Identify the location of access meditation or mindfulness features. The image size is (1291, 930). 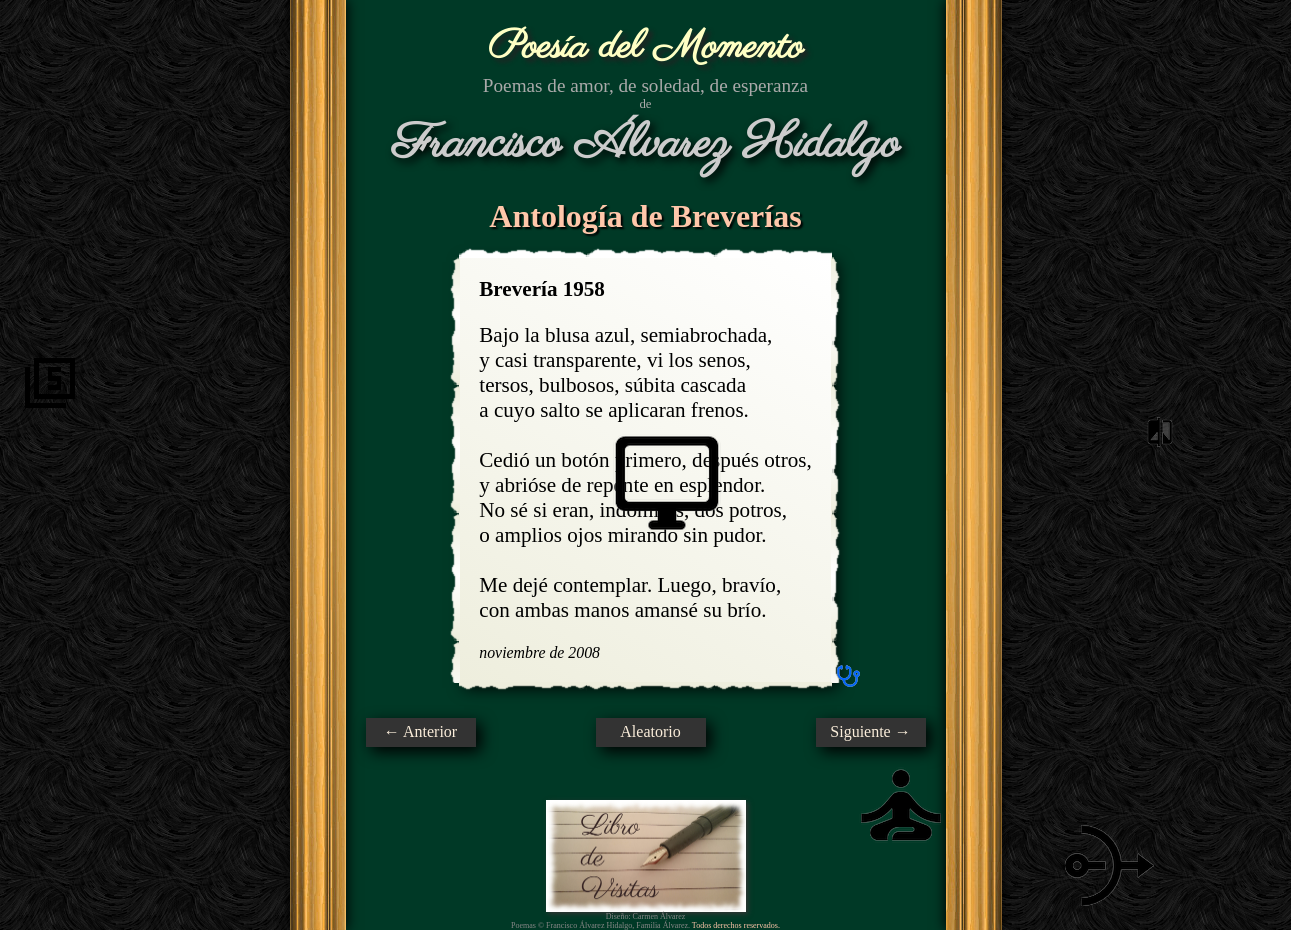
(901, 805).